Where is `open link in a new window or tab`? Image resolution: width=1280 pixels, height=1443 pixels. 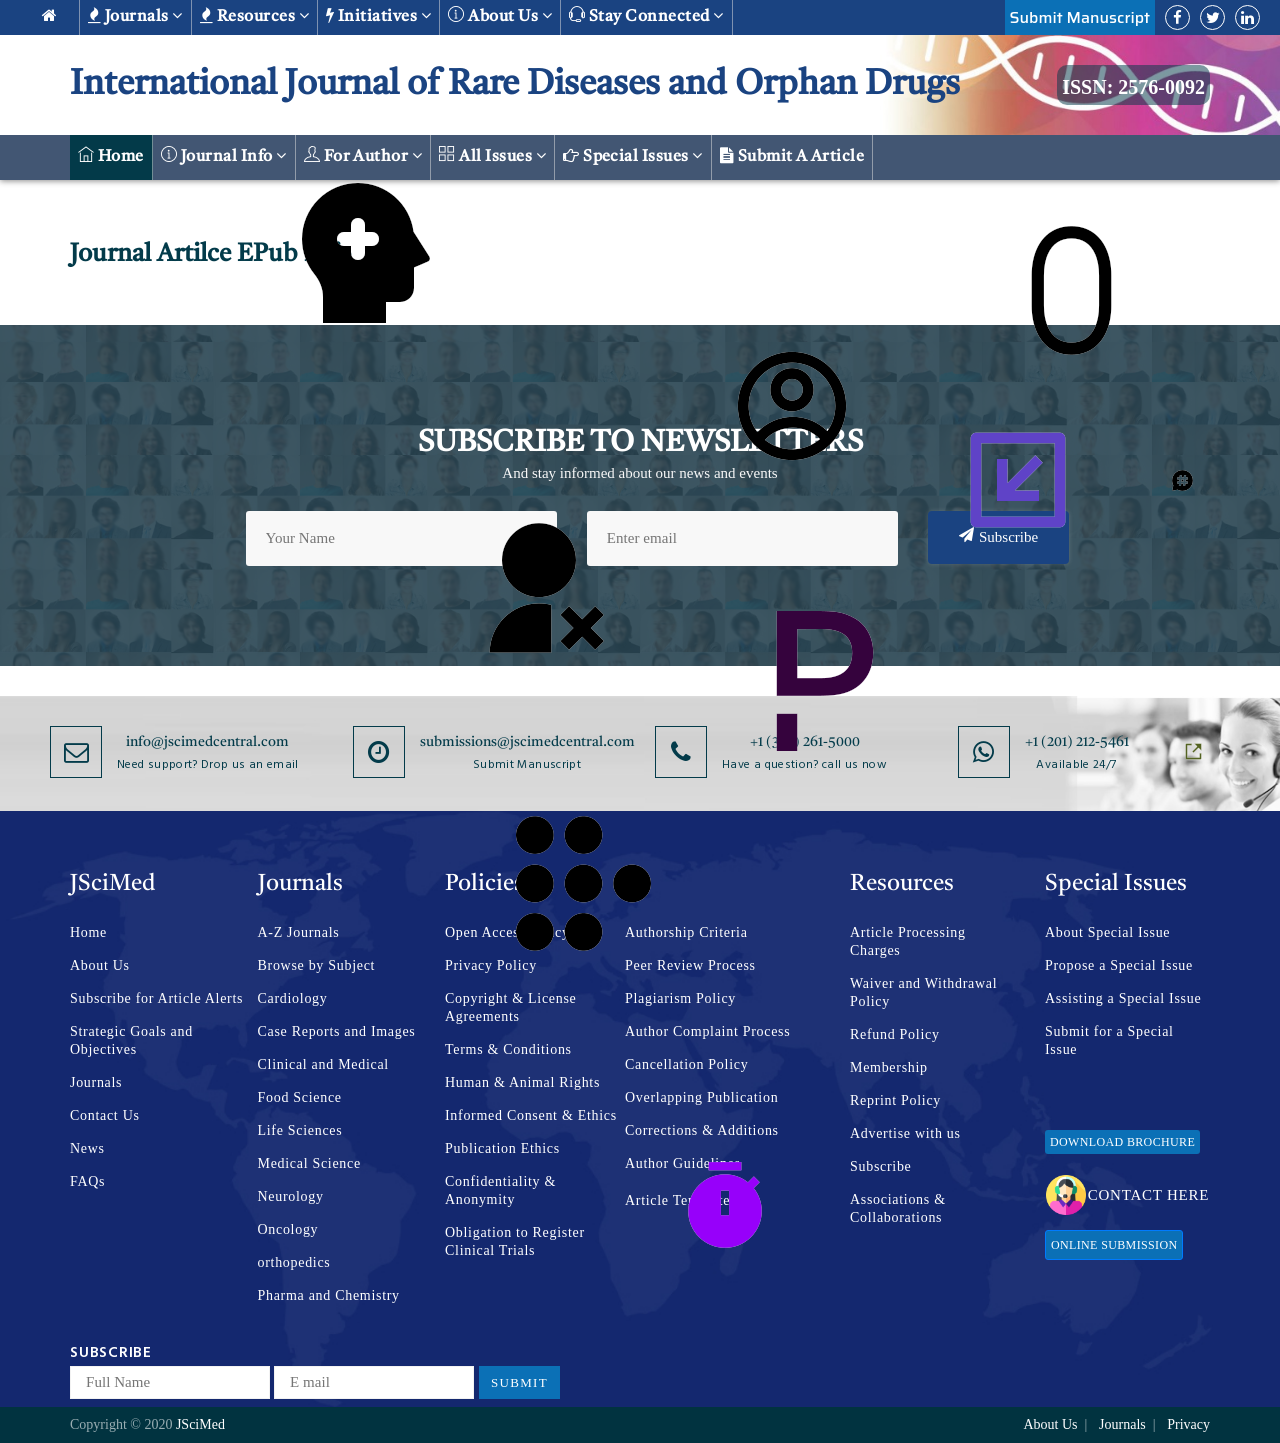
open link in a new window or tab is located at coordinates (1193, 751).